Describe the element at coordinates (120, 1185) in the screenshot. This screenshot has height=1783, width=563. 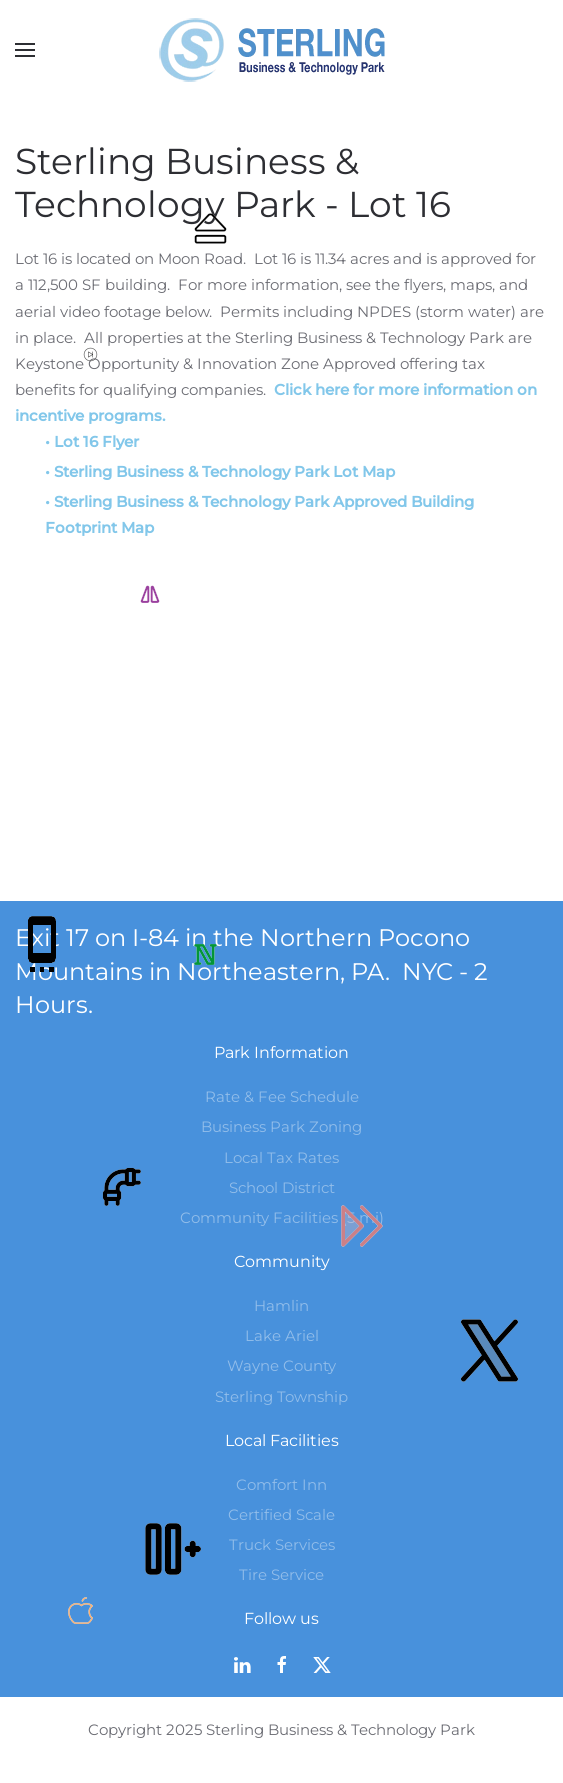
I see `plumbing or pipe-related settings` at that location.